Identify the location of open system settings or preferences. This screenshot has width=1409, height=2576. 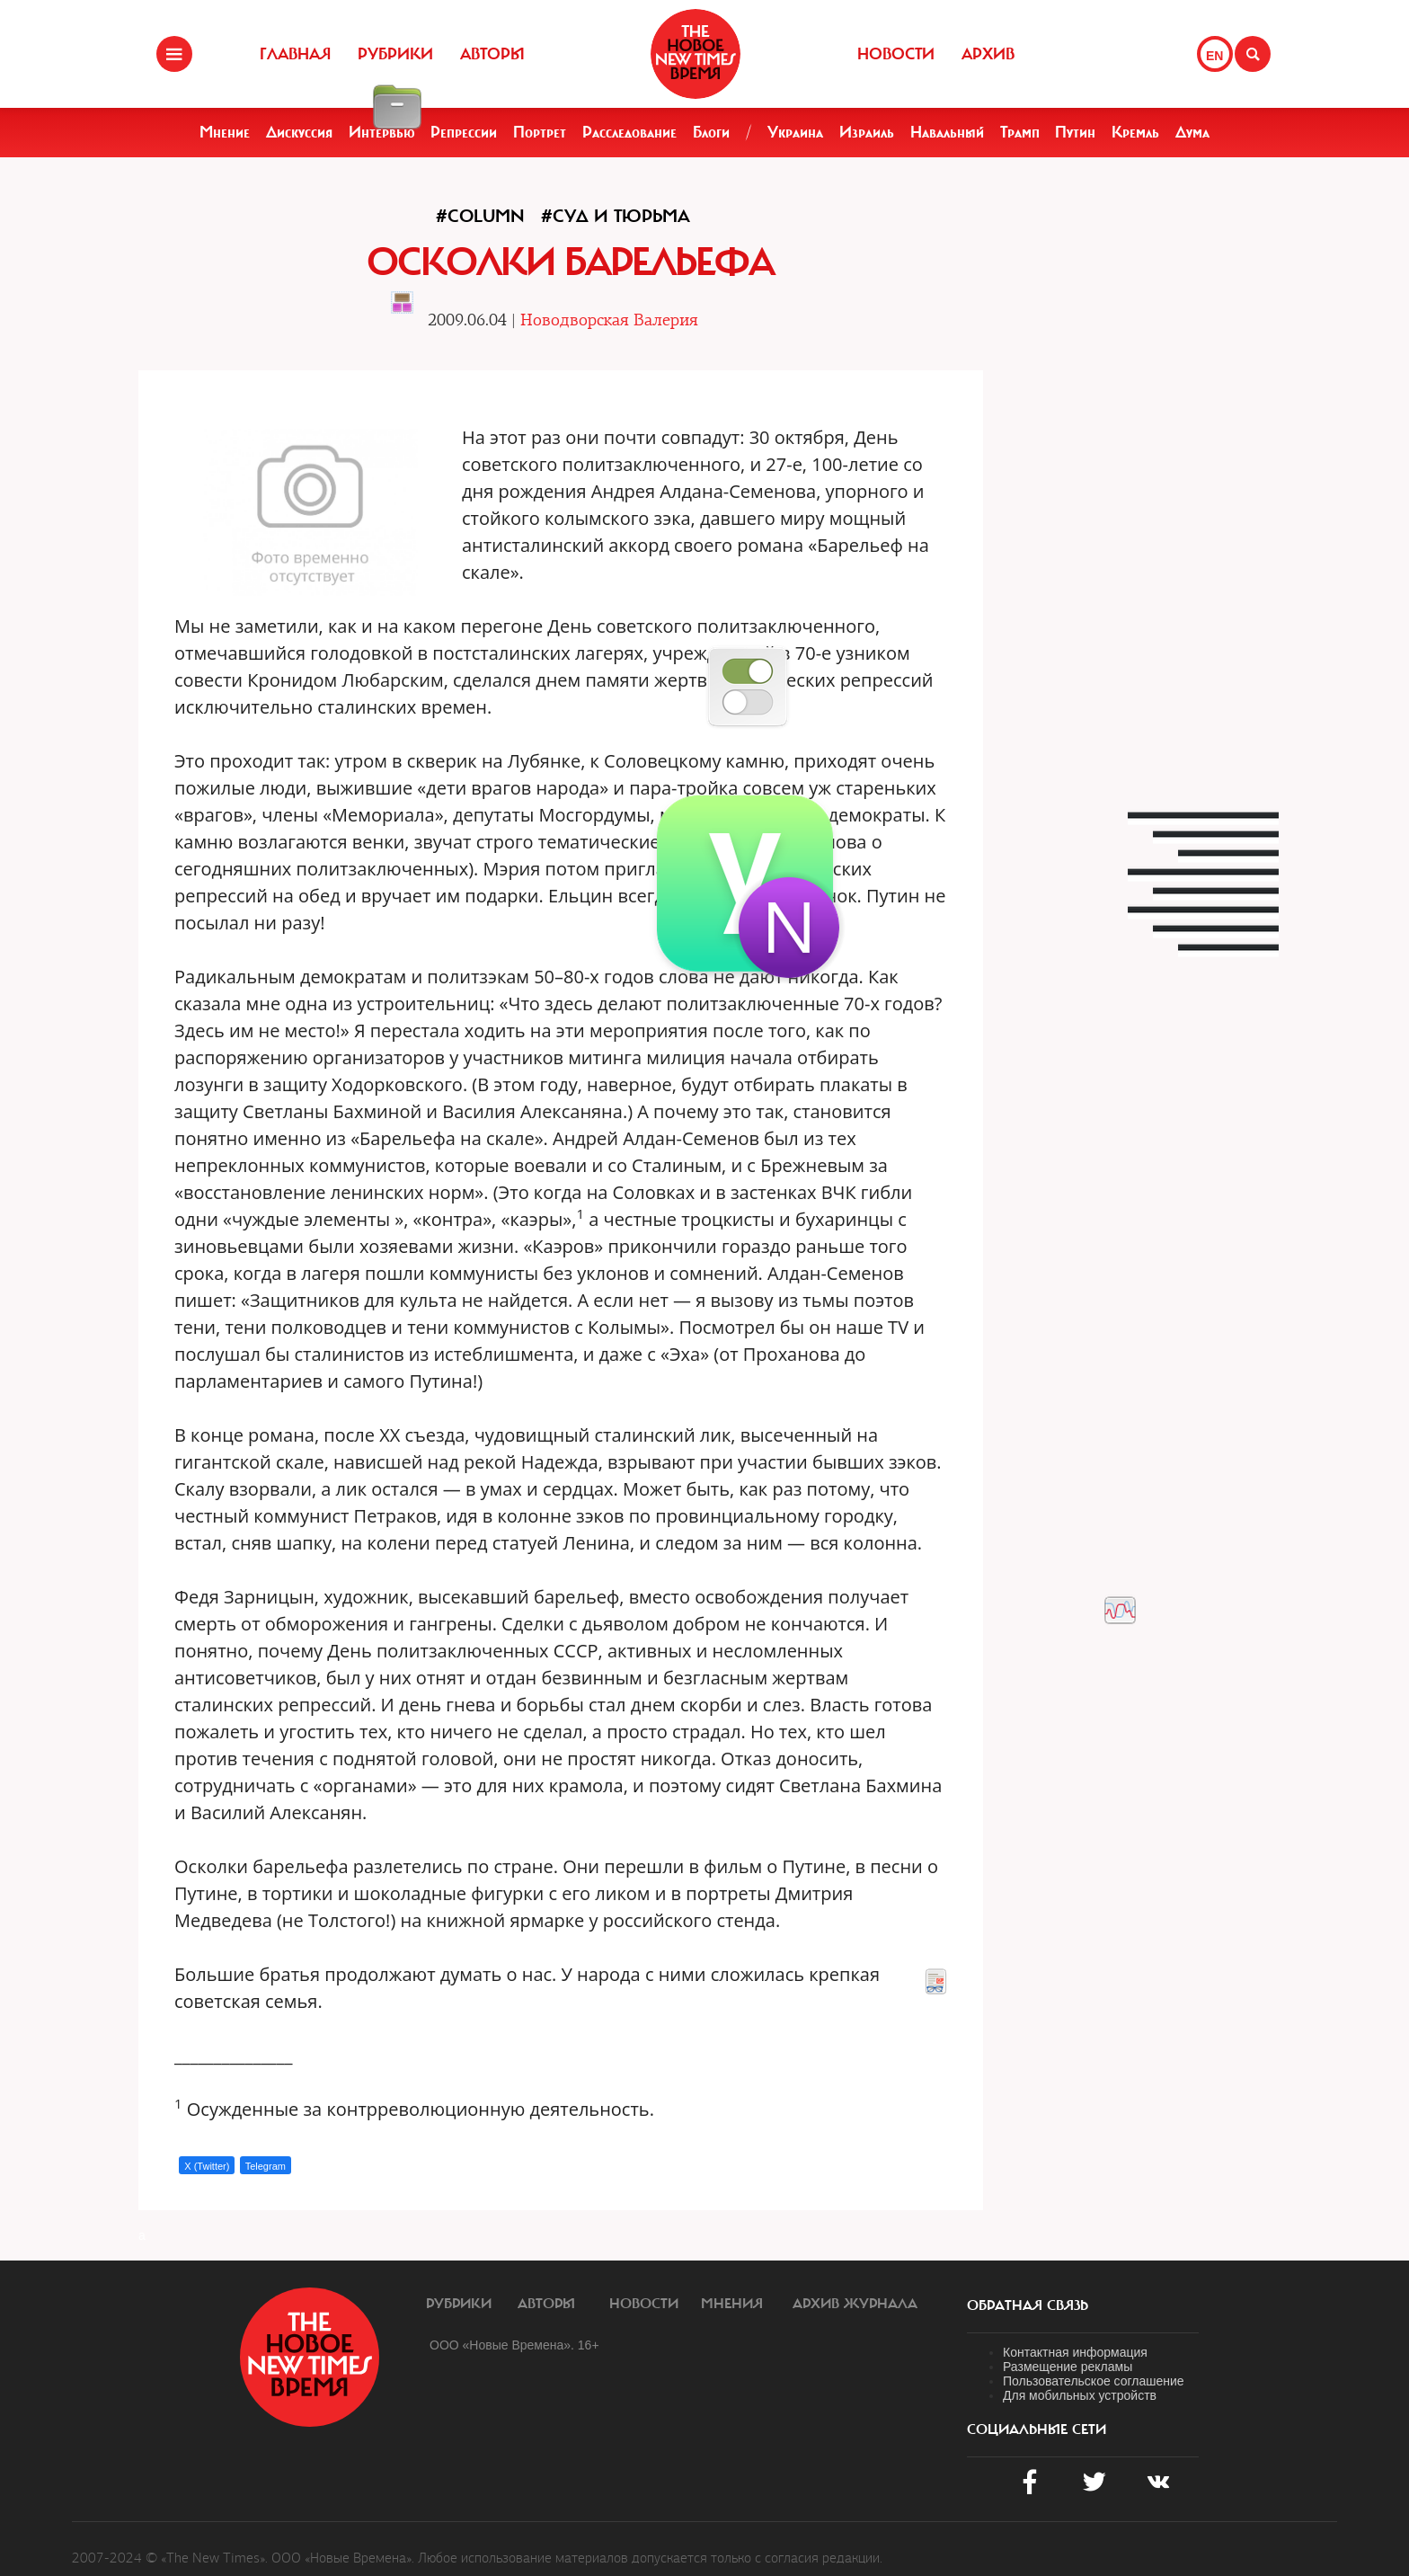
(748, 687).